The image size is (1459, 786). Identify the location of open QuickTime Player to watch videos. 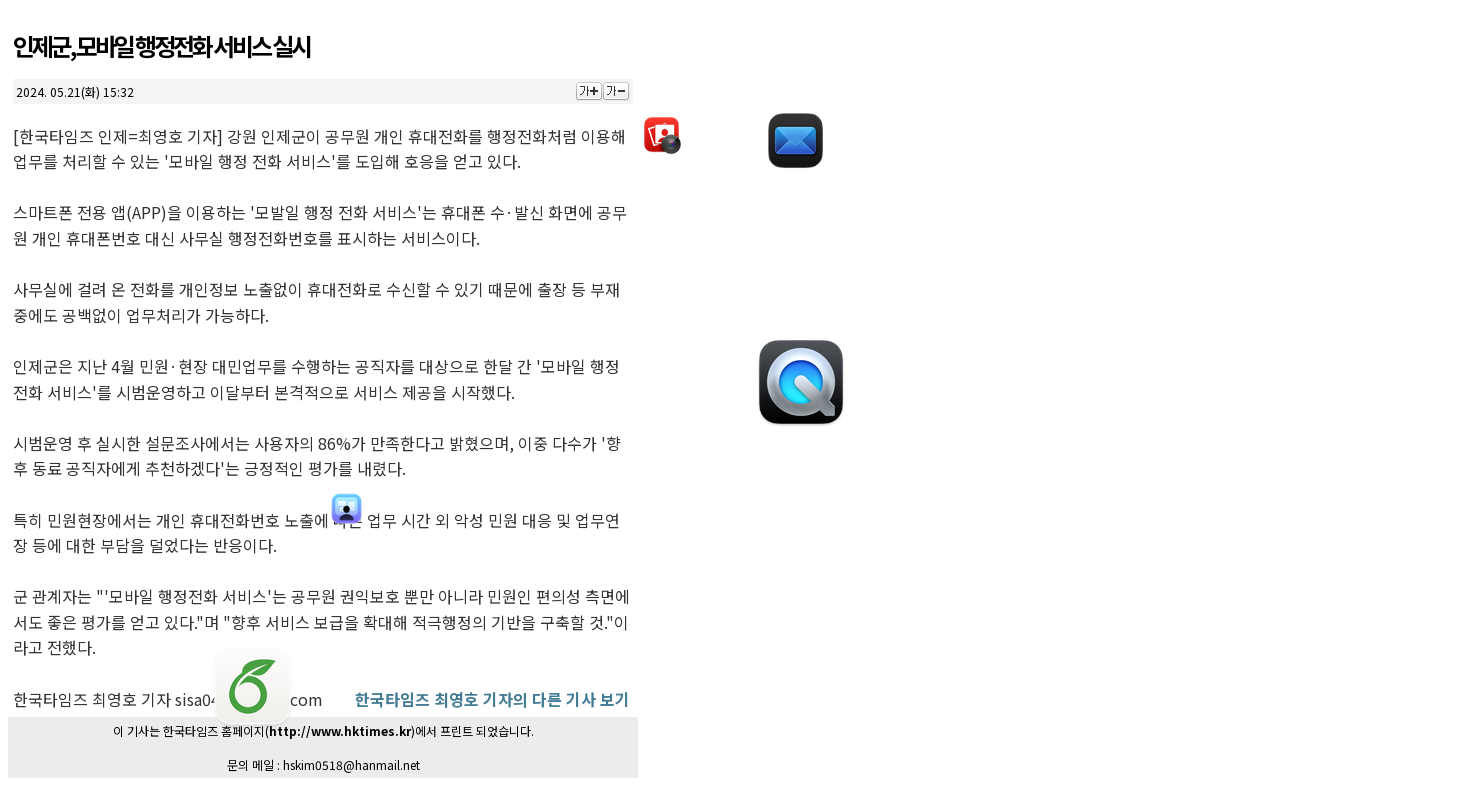
(801, 382).